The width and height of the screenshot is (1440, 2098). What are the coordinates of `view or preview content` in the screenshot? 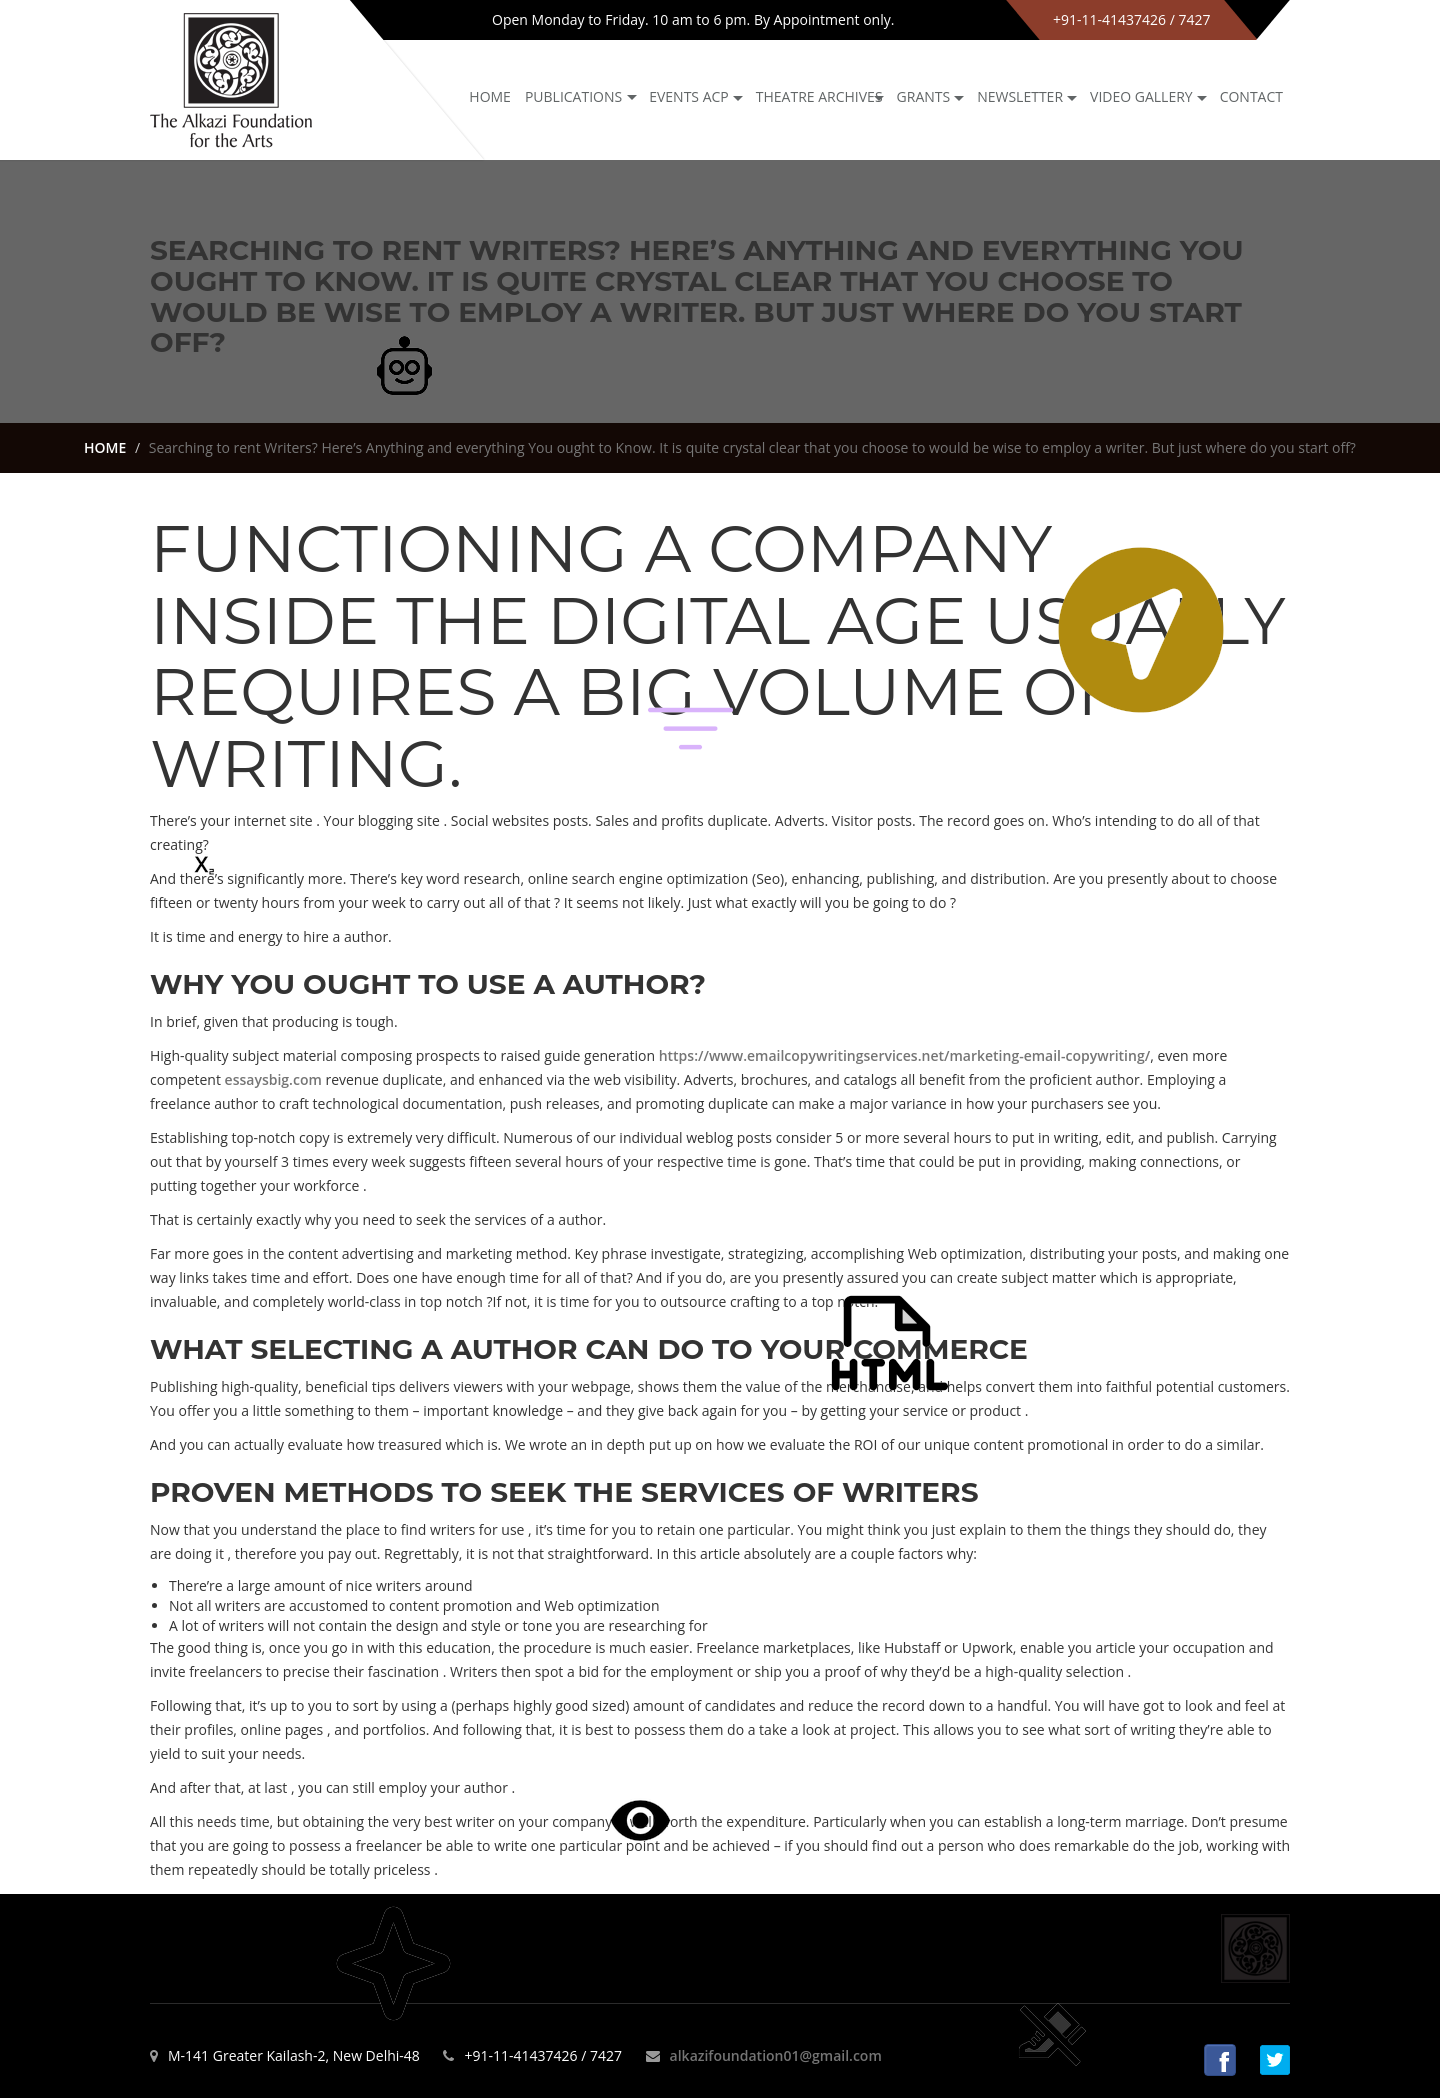 It's located at (640, 1820).